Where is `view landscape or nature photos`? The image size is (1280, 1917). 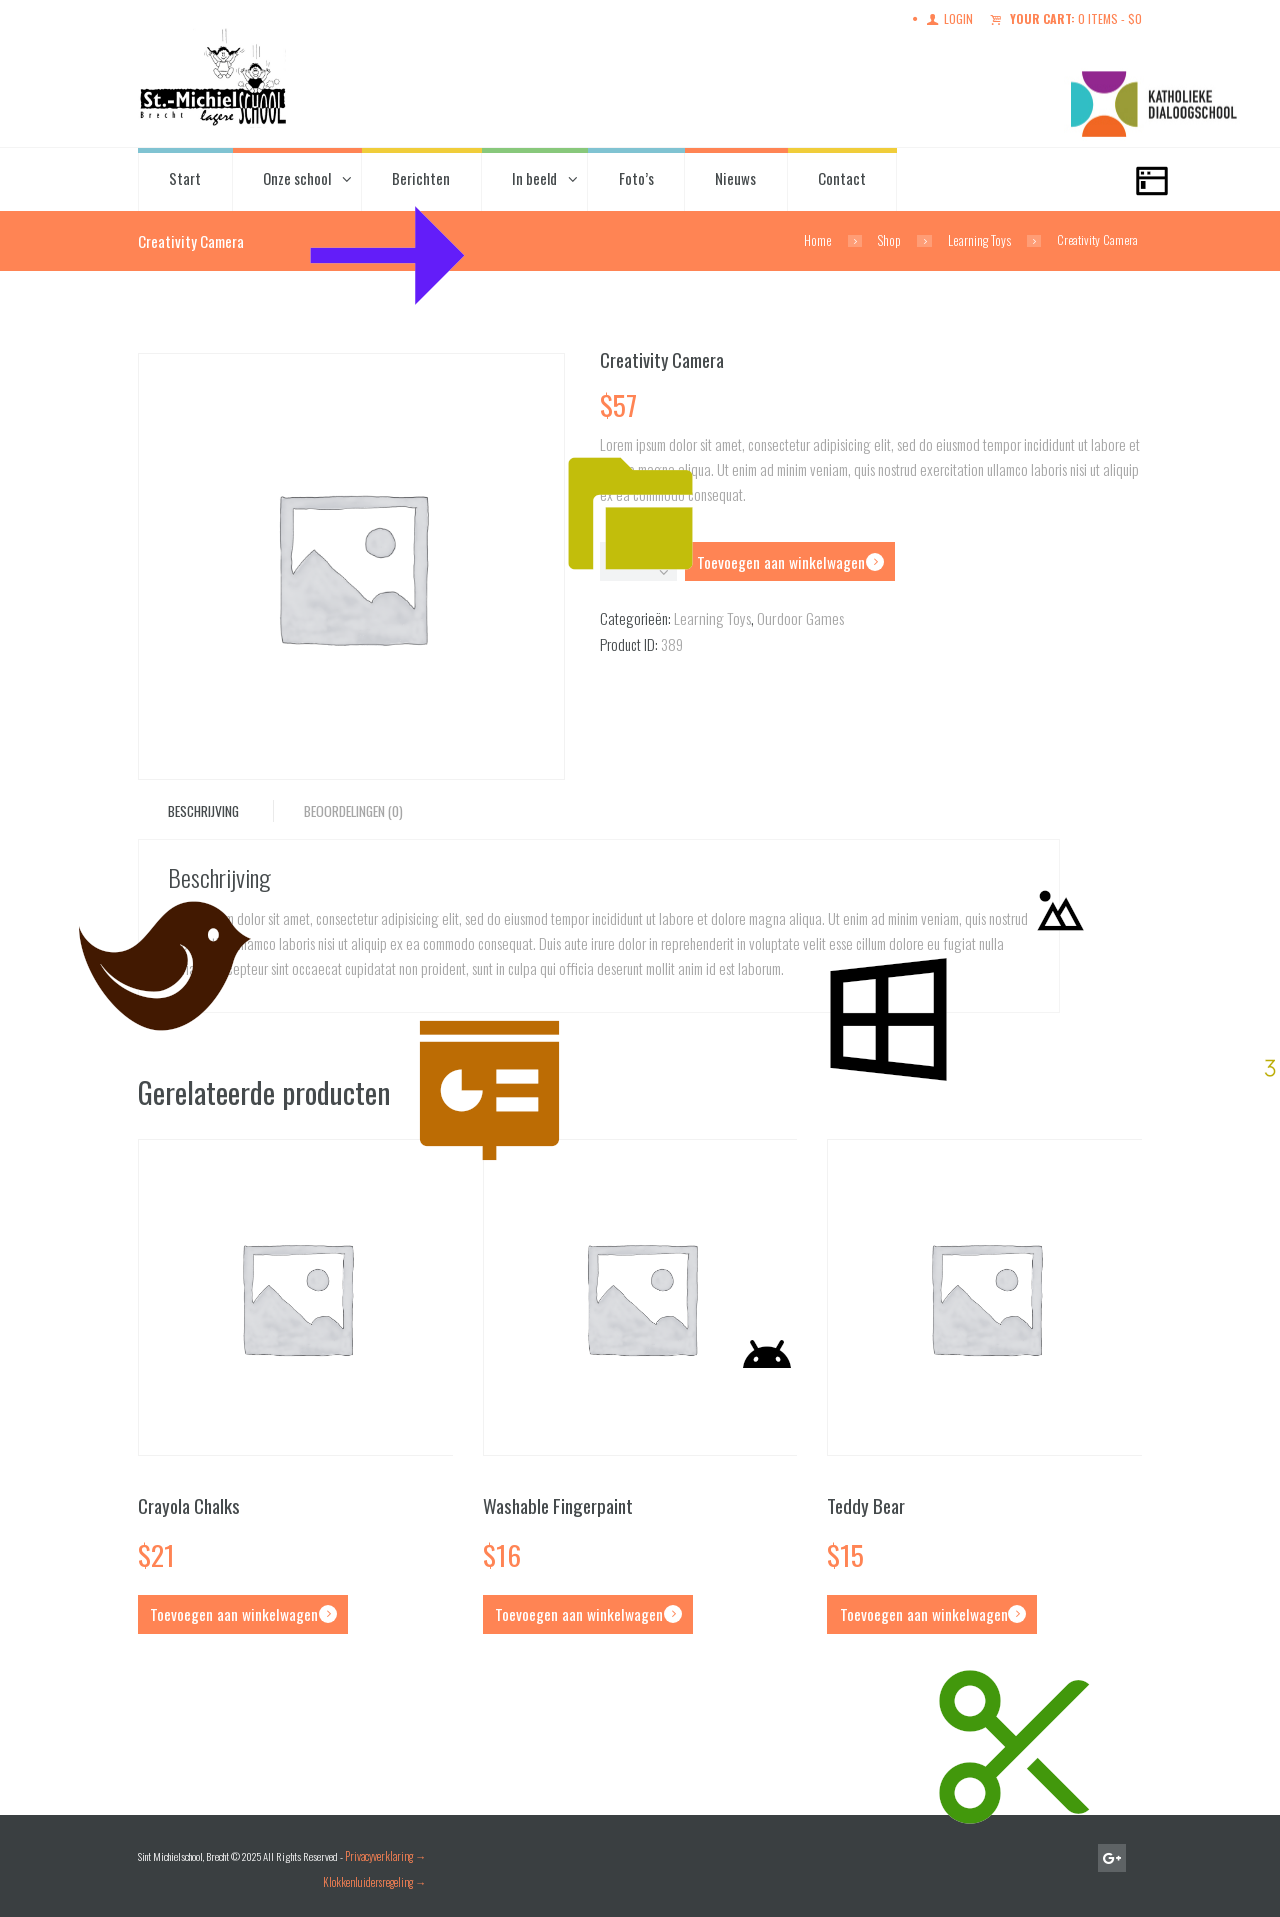 view landscape or nature photos is located at coordinates (1059, 910).